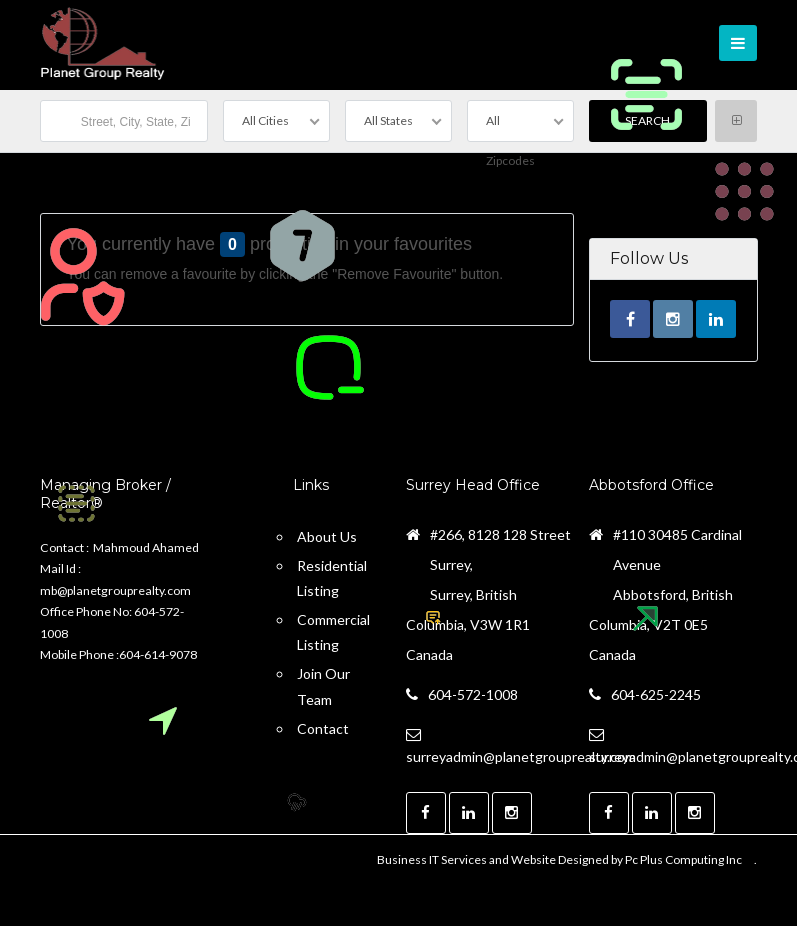  I want to click on select text within a document, so click(76, 503).